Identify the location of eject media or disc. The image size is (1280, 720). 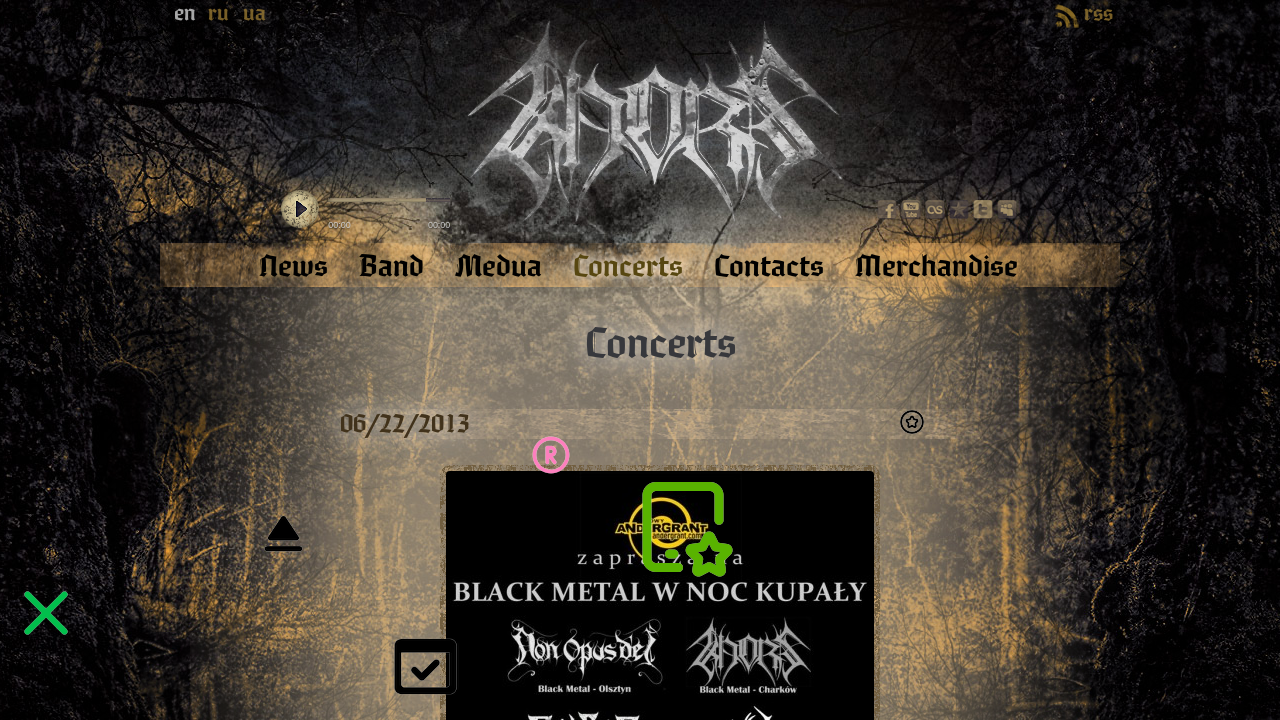
(283, 532).